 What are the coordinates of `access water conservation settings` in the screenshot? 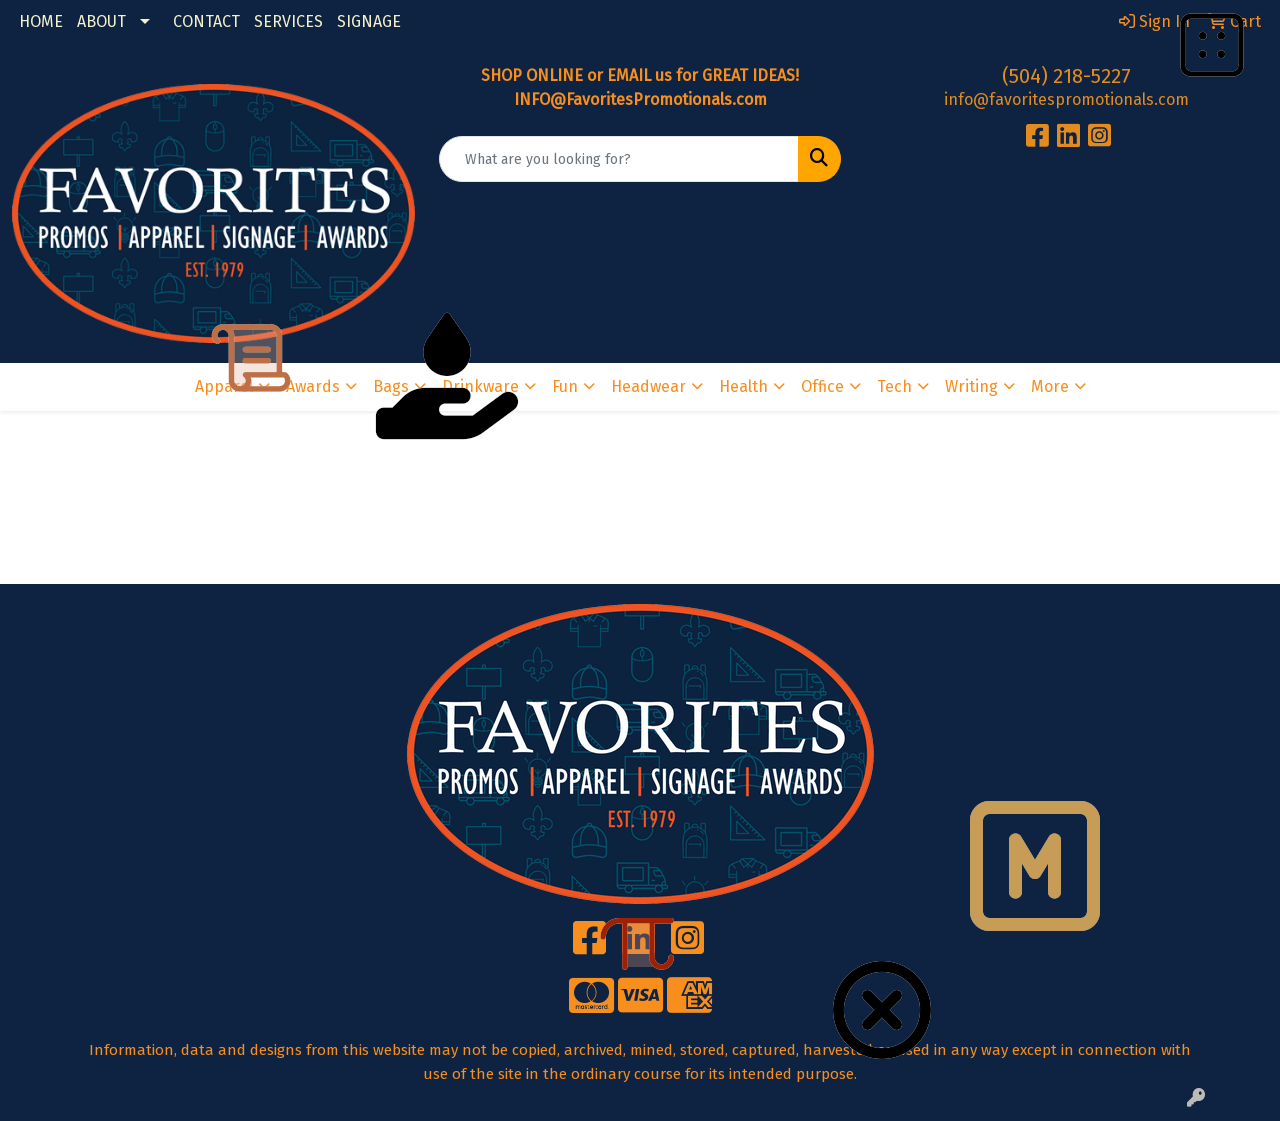 It's located at (447, 376).